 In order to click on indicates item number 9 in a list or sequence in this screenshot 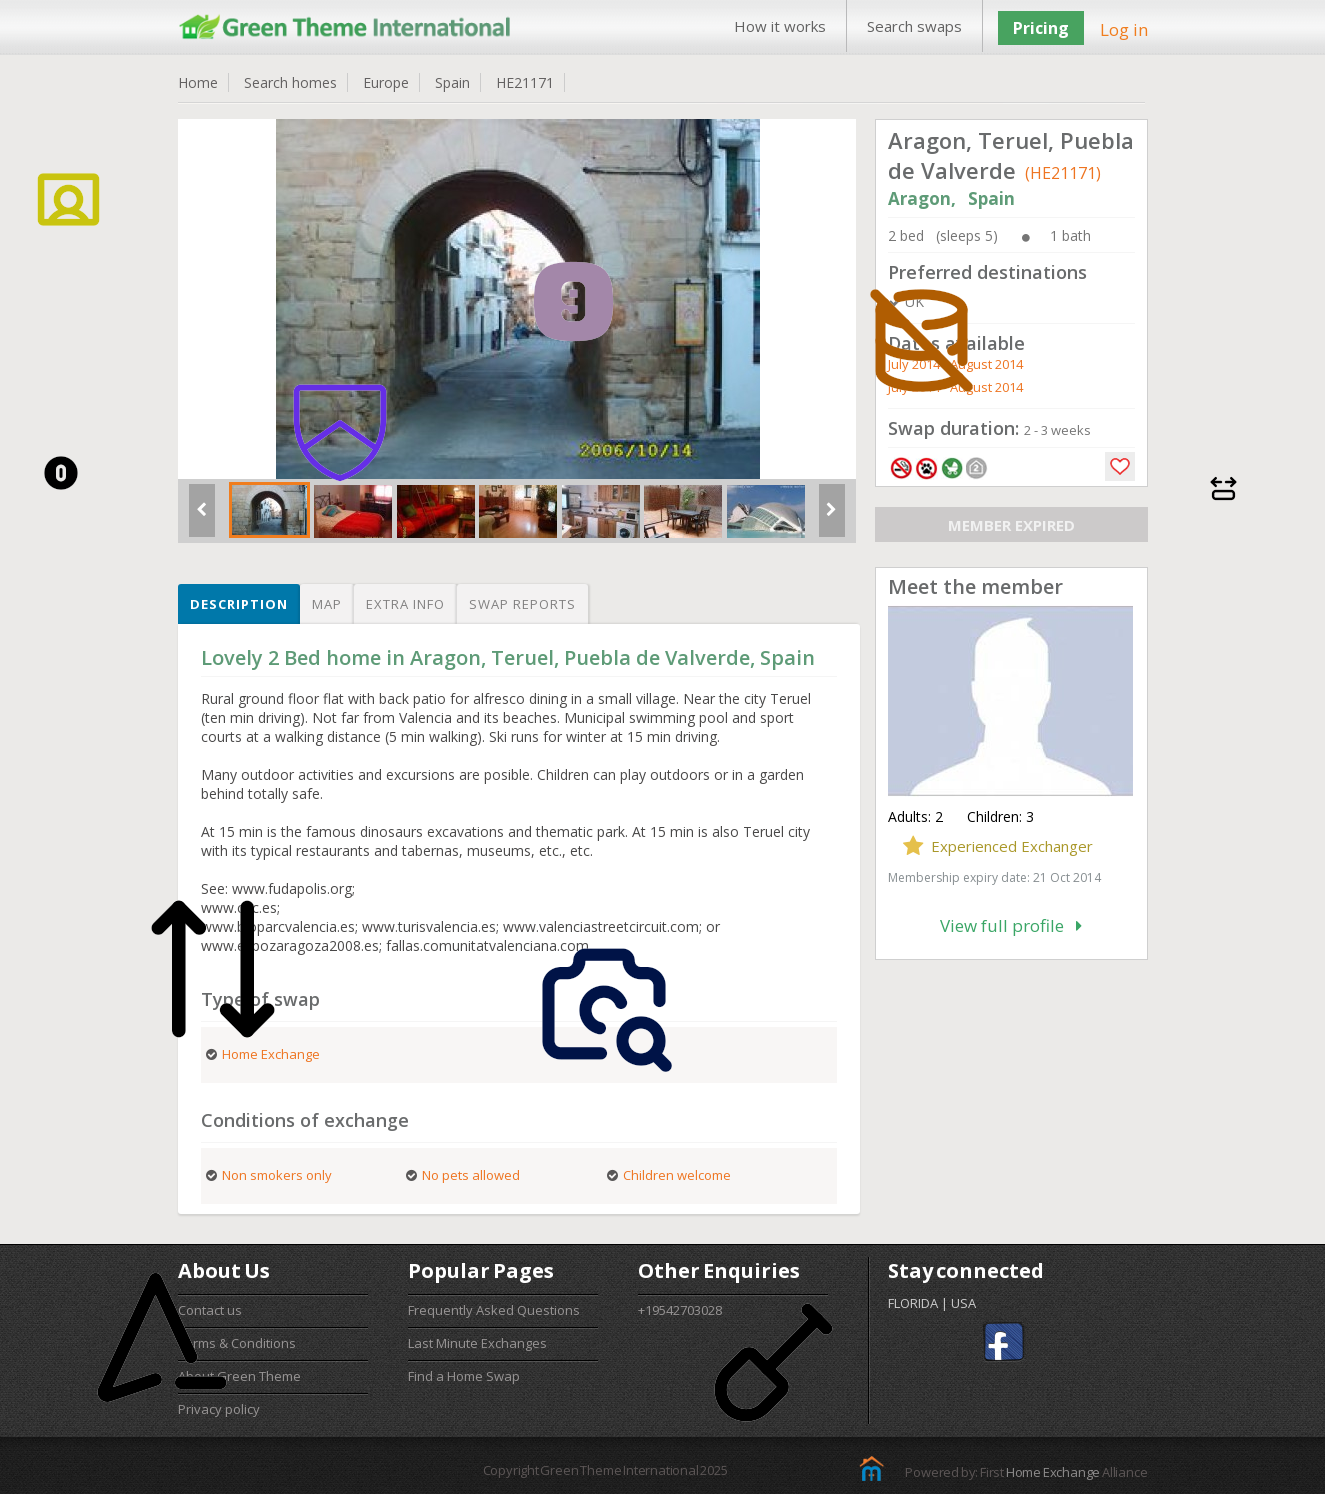, I will do `click(573, 301)`.